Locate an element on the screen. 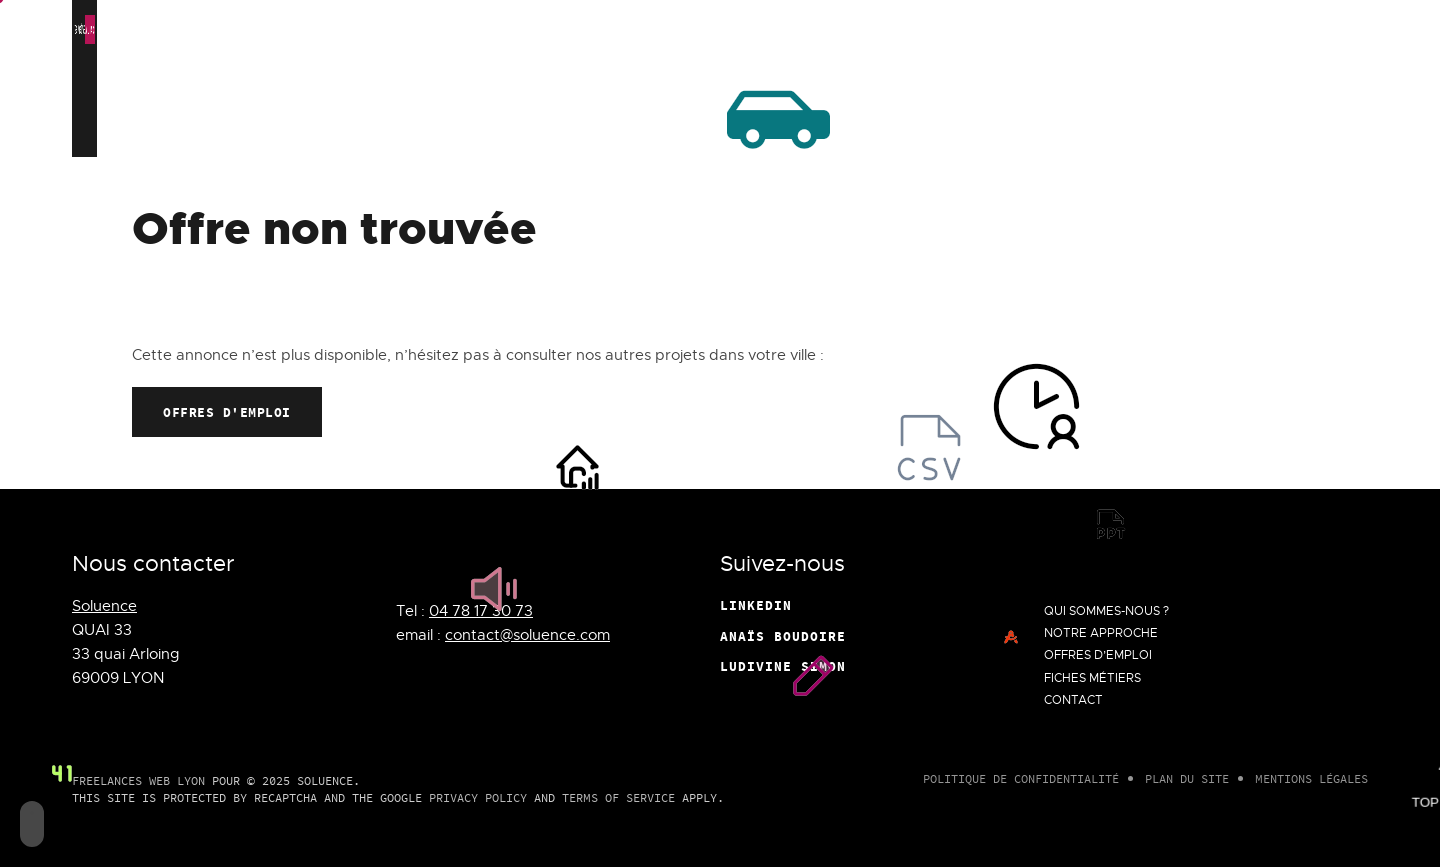 This screenshot has height=867, width=1440. indicates item number 41 in a list or sequence is located at coordinates (63, 773).